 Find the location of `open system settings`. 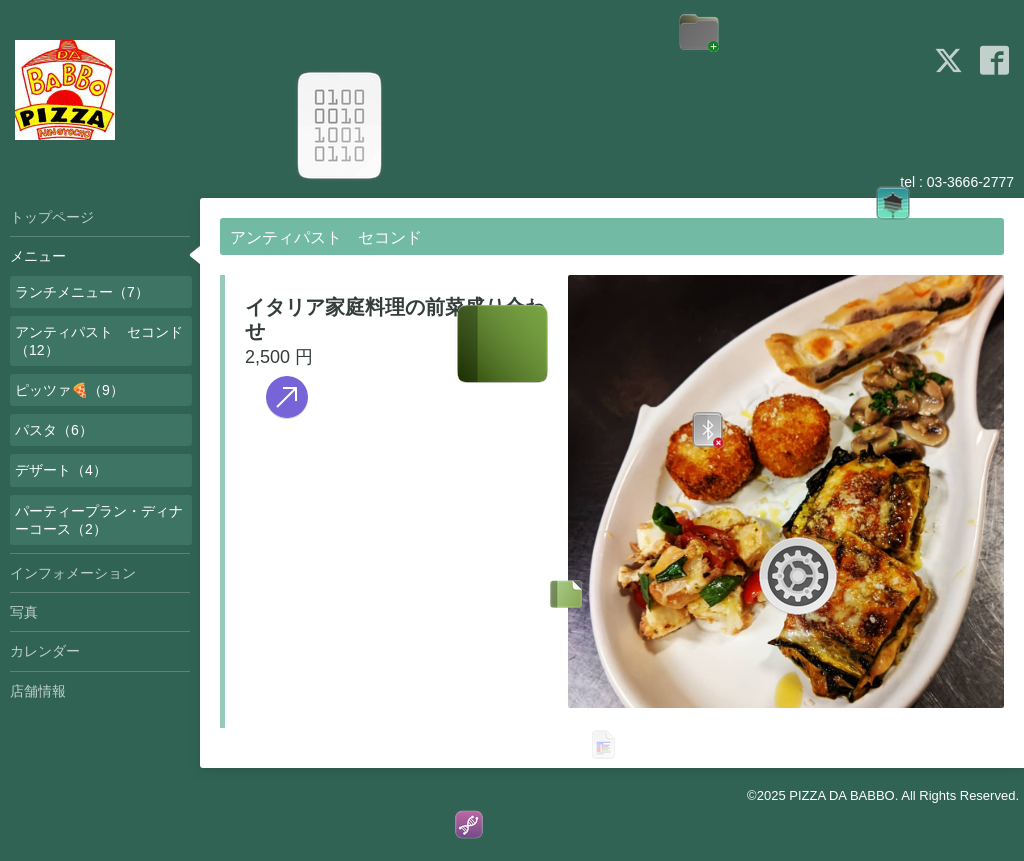

open system settings is located at coordinates (798, 576).